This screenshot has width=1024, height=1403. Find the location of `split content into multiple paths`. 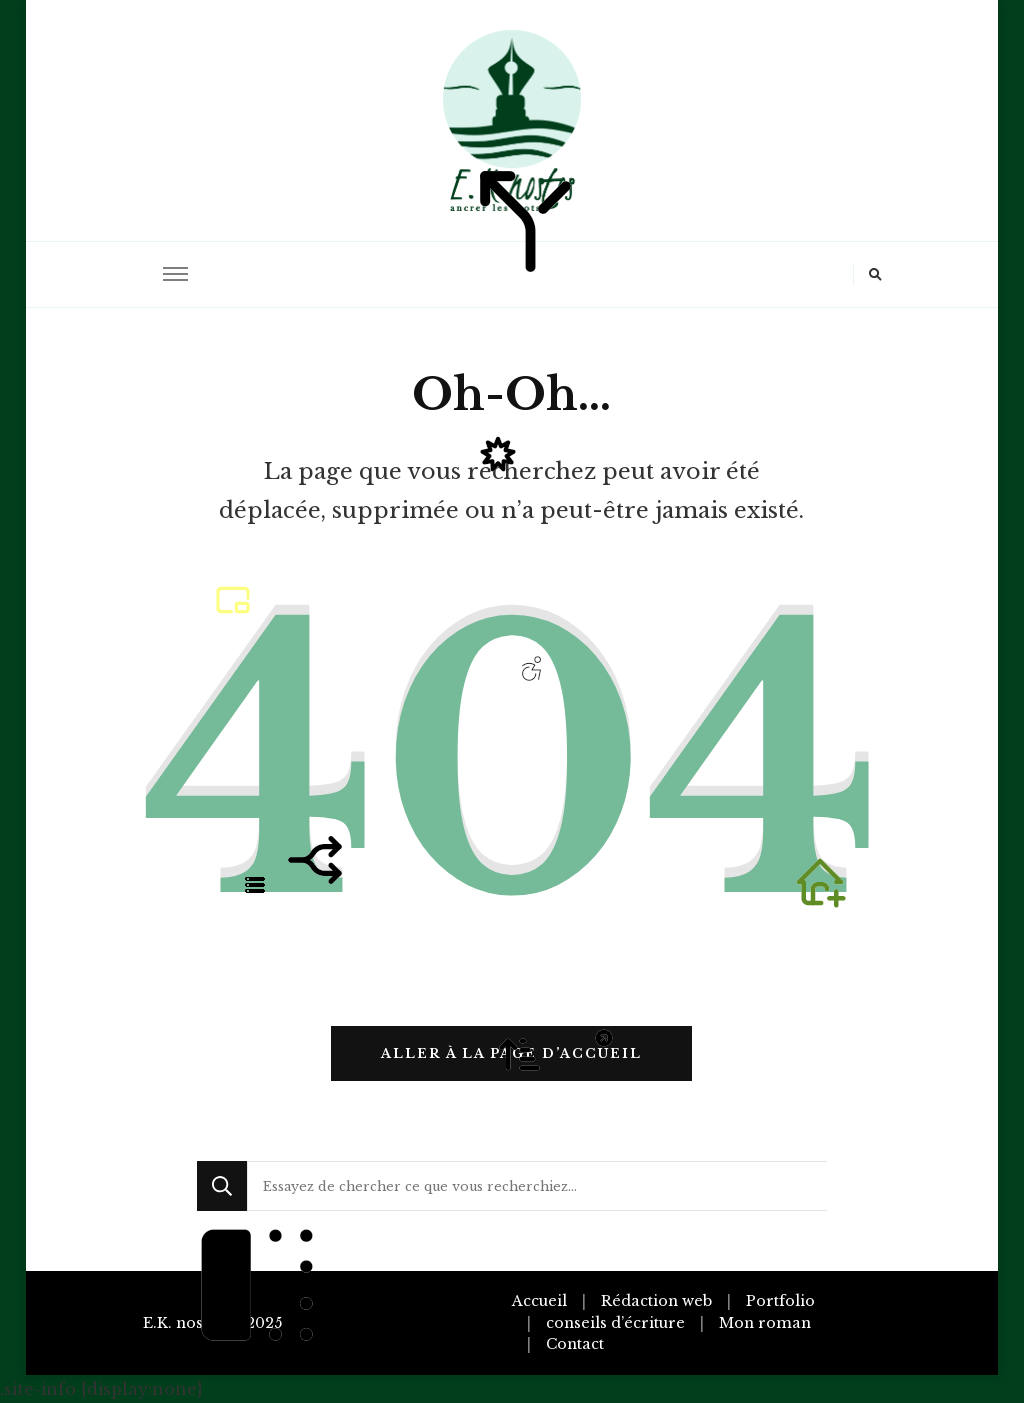

split content into multiple paths is located at coordinates (315, 860).